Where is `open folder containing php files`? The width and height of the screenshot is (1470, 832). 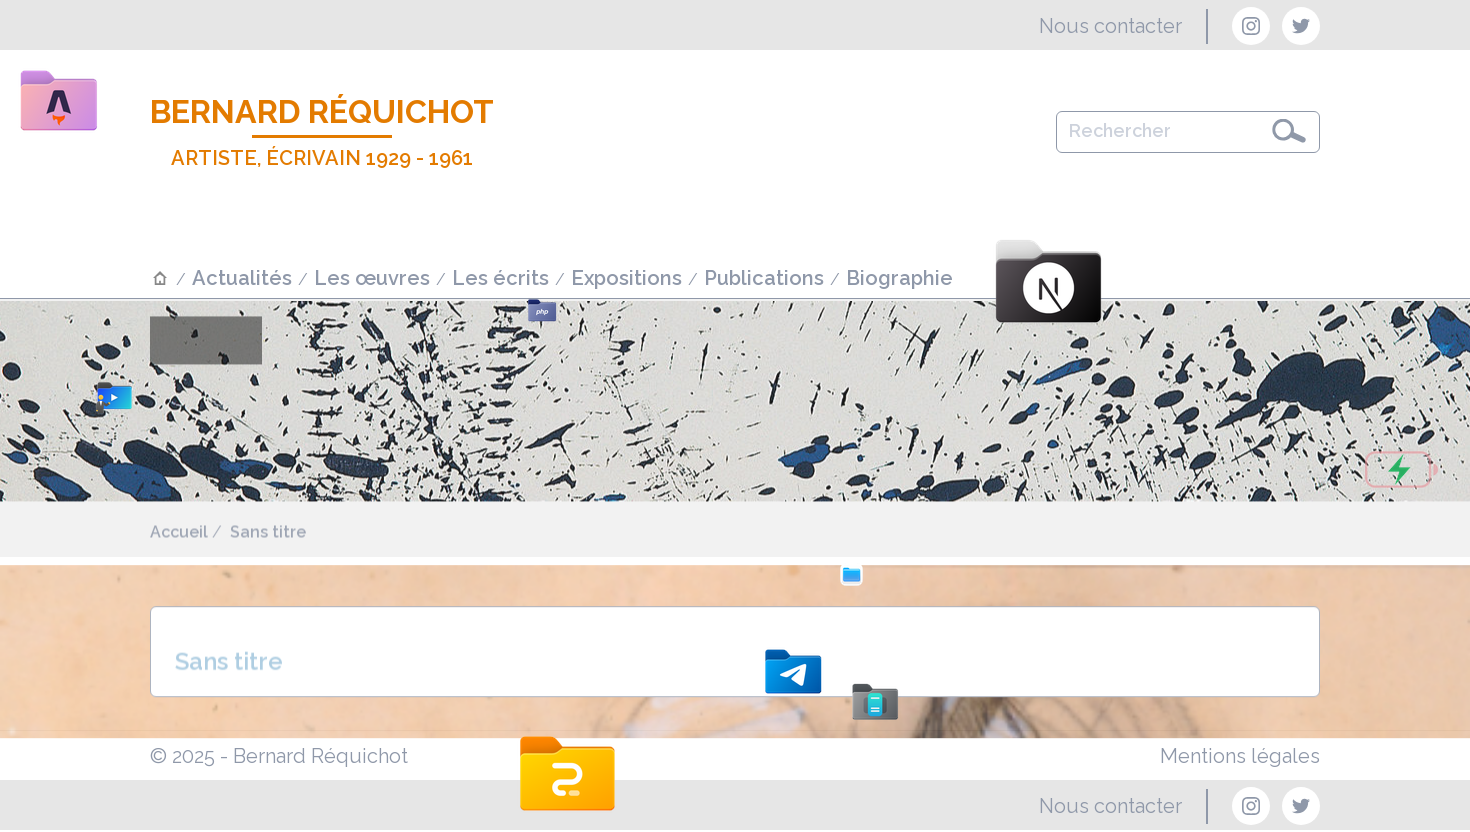 open folder containing php files is located at coordinates (542, 311).